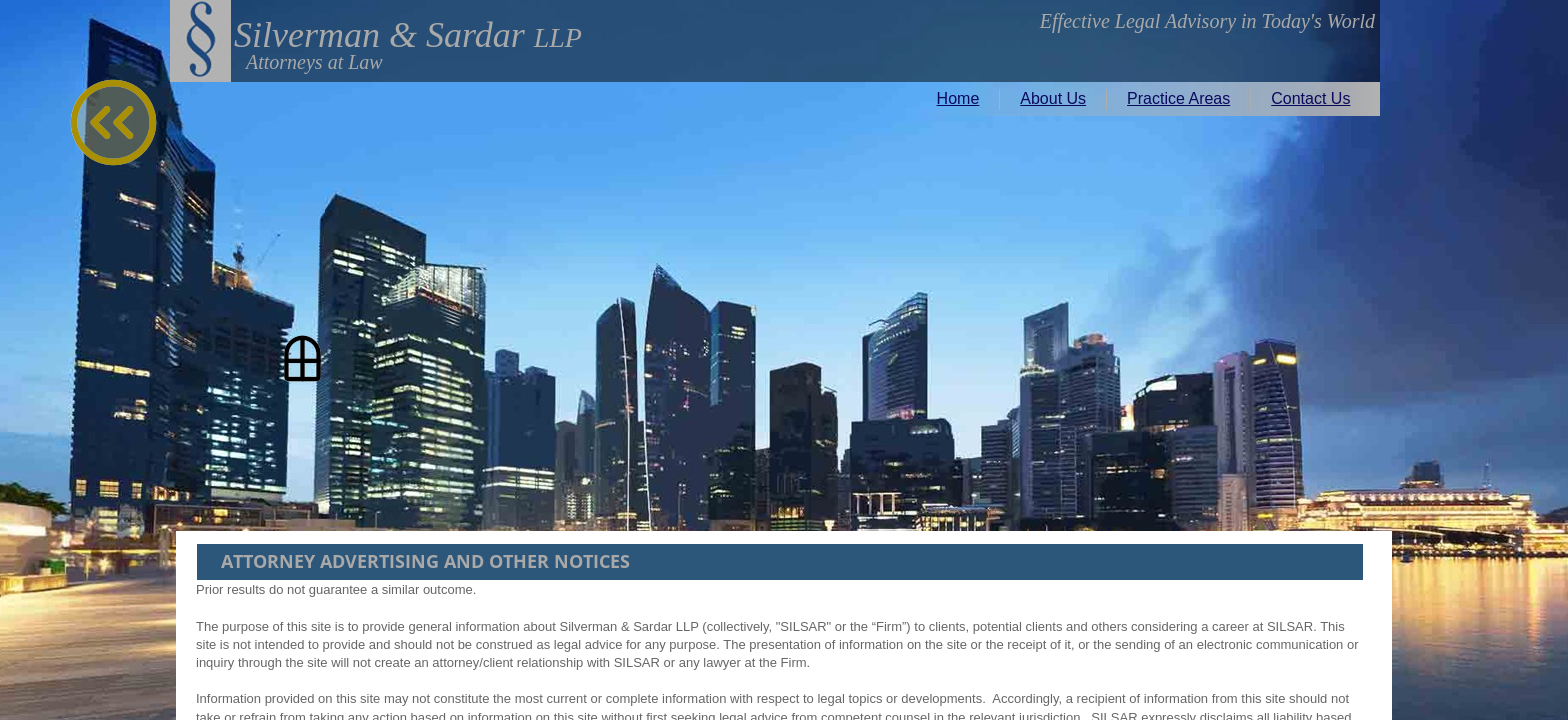 This screenshot has height=720, width=1568. What do you see at coordinates (302, 358) in the screenshot?
I see `open a new window` at bounding box center [302, 358].